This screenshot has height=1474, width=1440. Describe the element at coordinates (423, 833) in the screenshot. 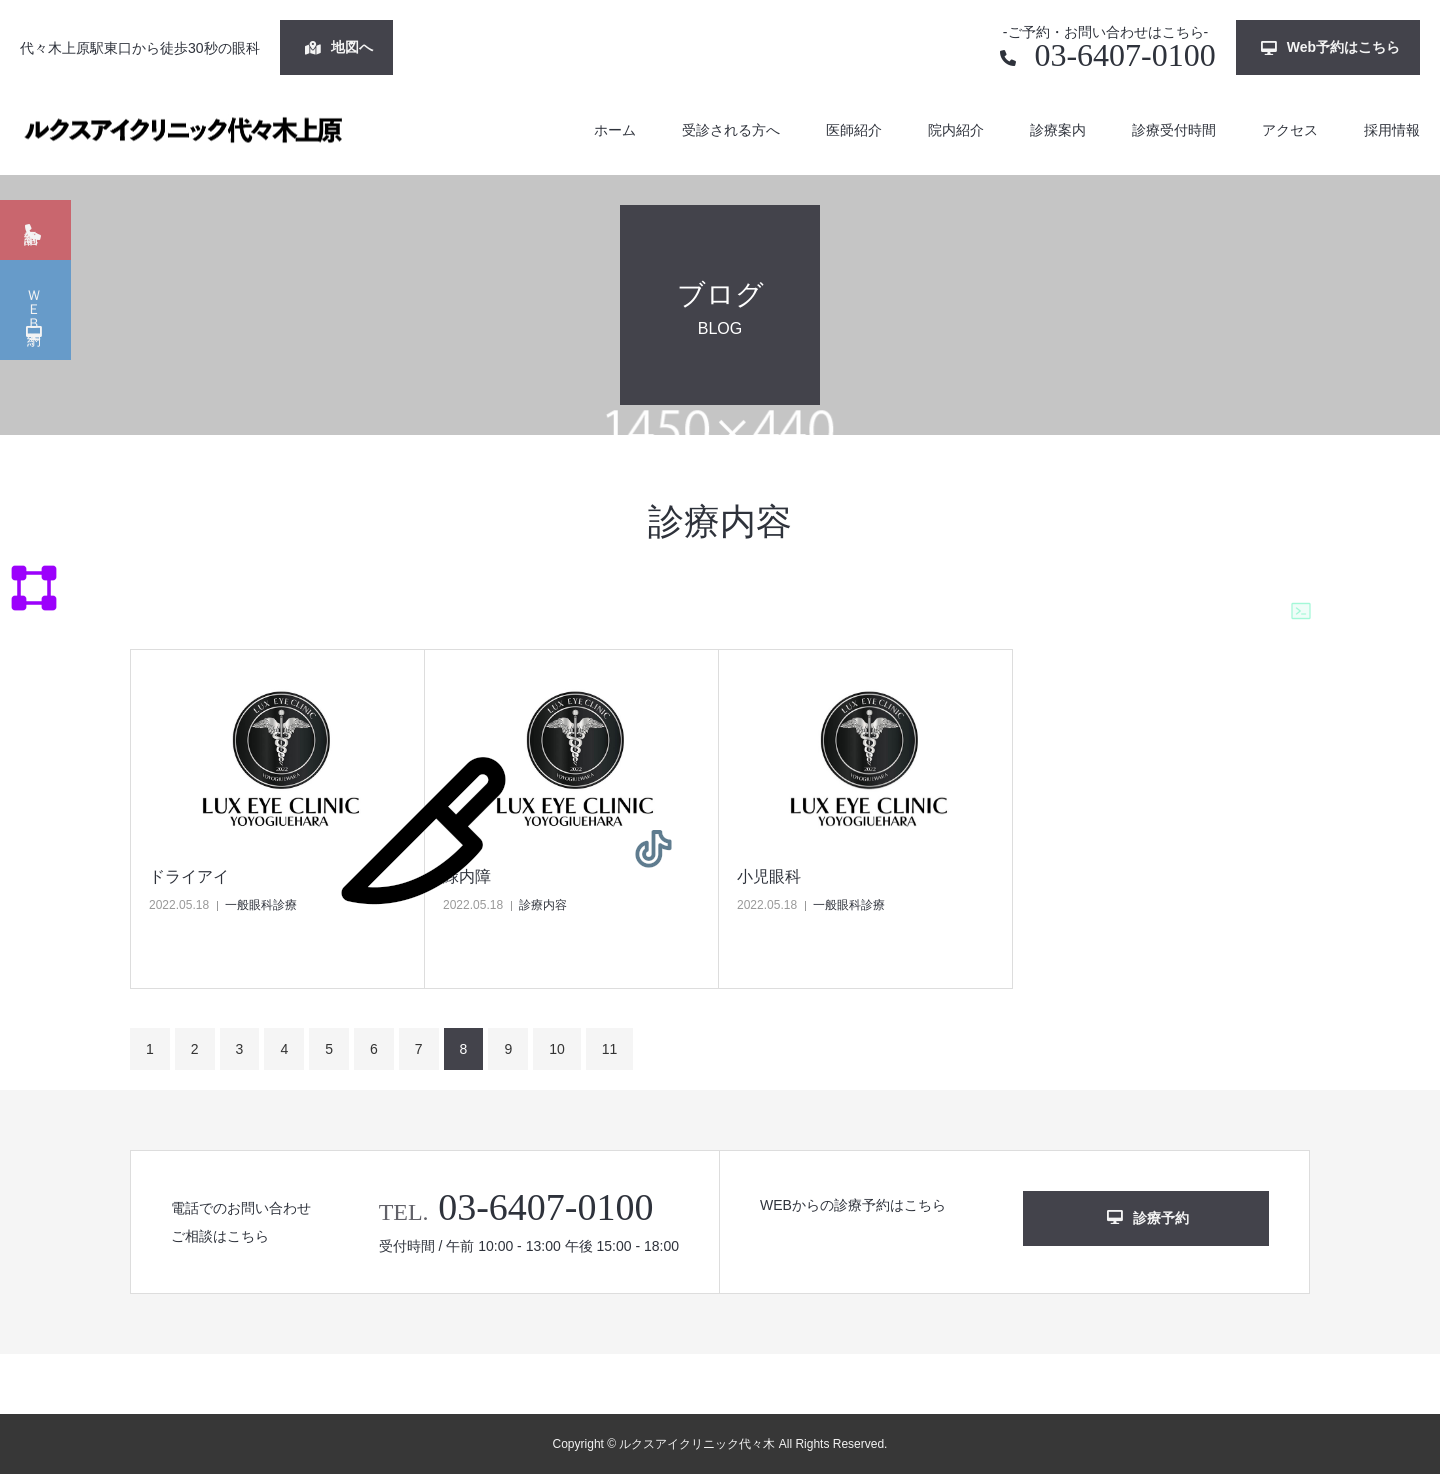

I see `access cutting or slicing tools` at that location.